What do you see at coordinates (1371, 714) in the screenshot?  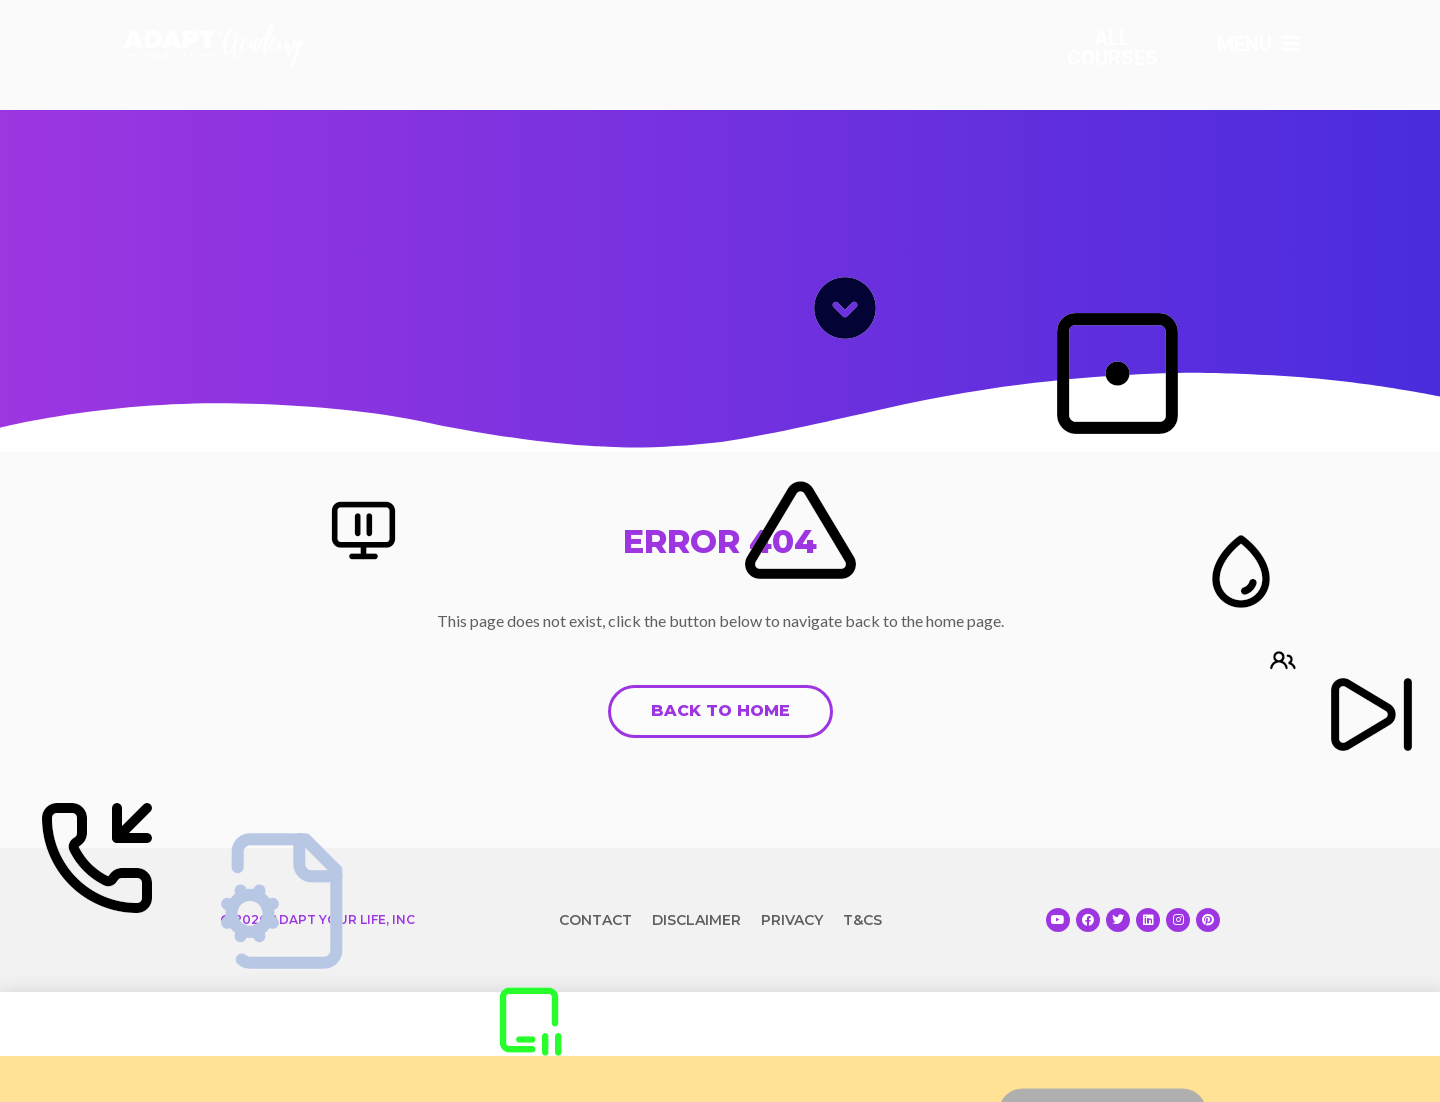 I see `skip to the next track or video` at bounding box center [1371, 714].